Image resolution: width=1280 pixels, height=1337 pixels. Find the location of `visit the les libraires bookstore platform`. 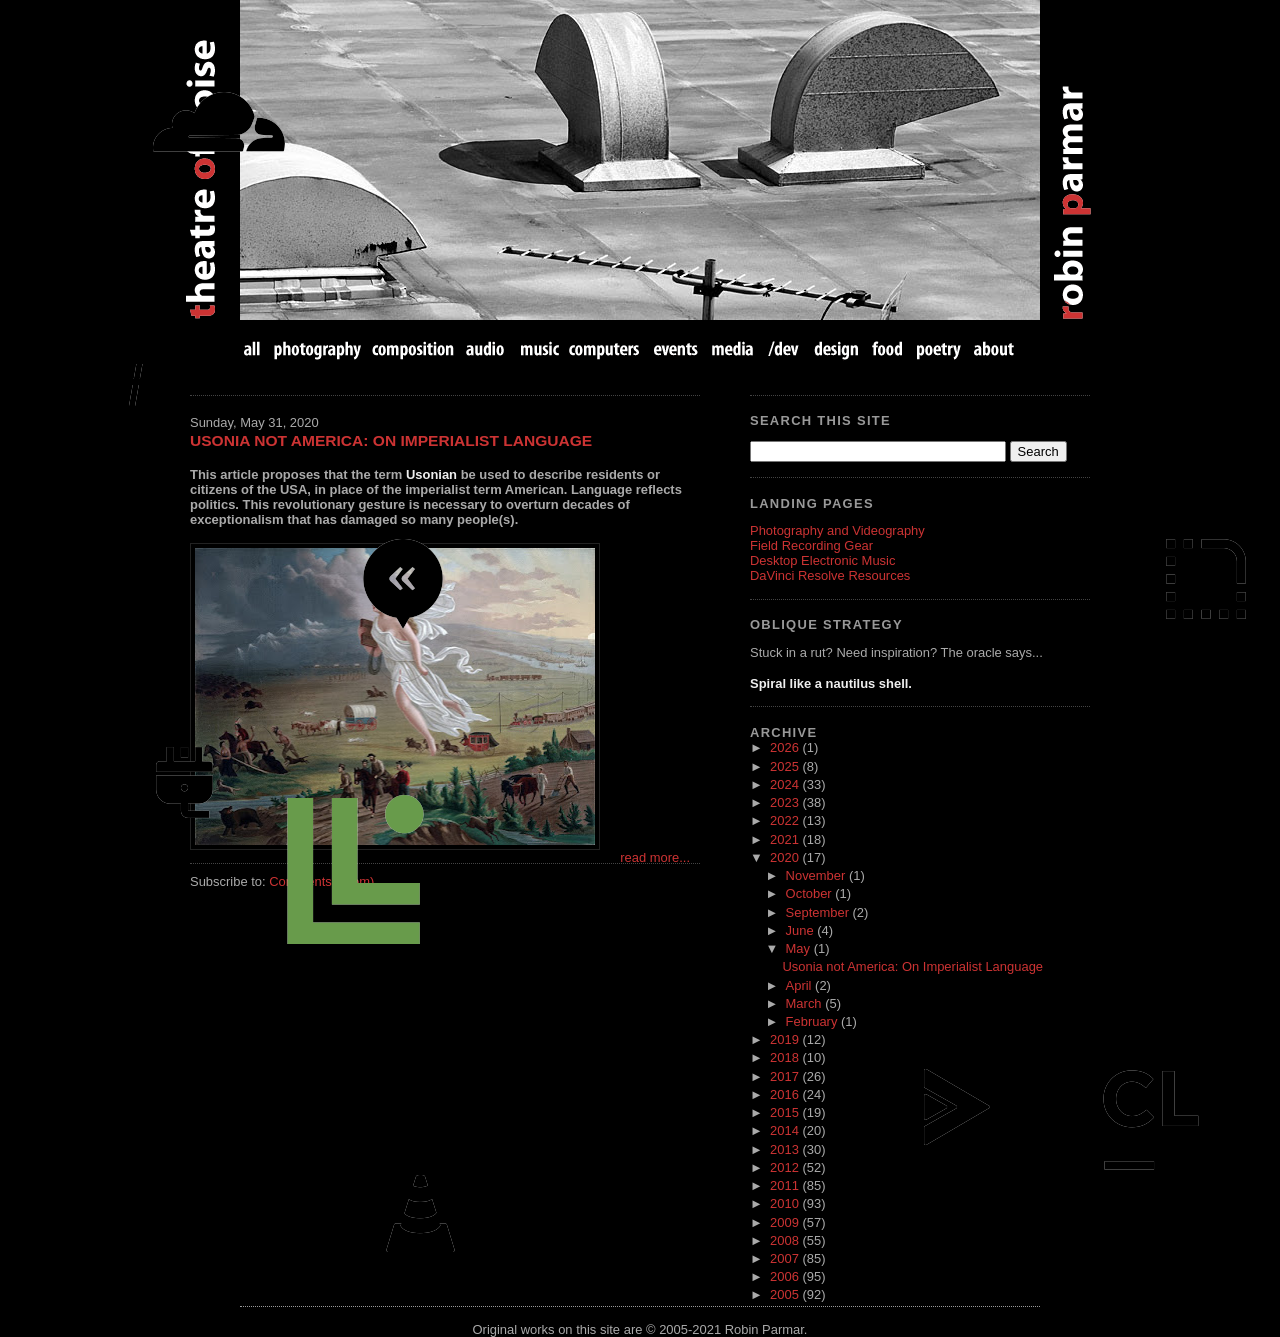

visit the les libraires bookstore platform is located at coordinates (403, 584).